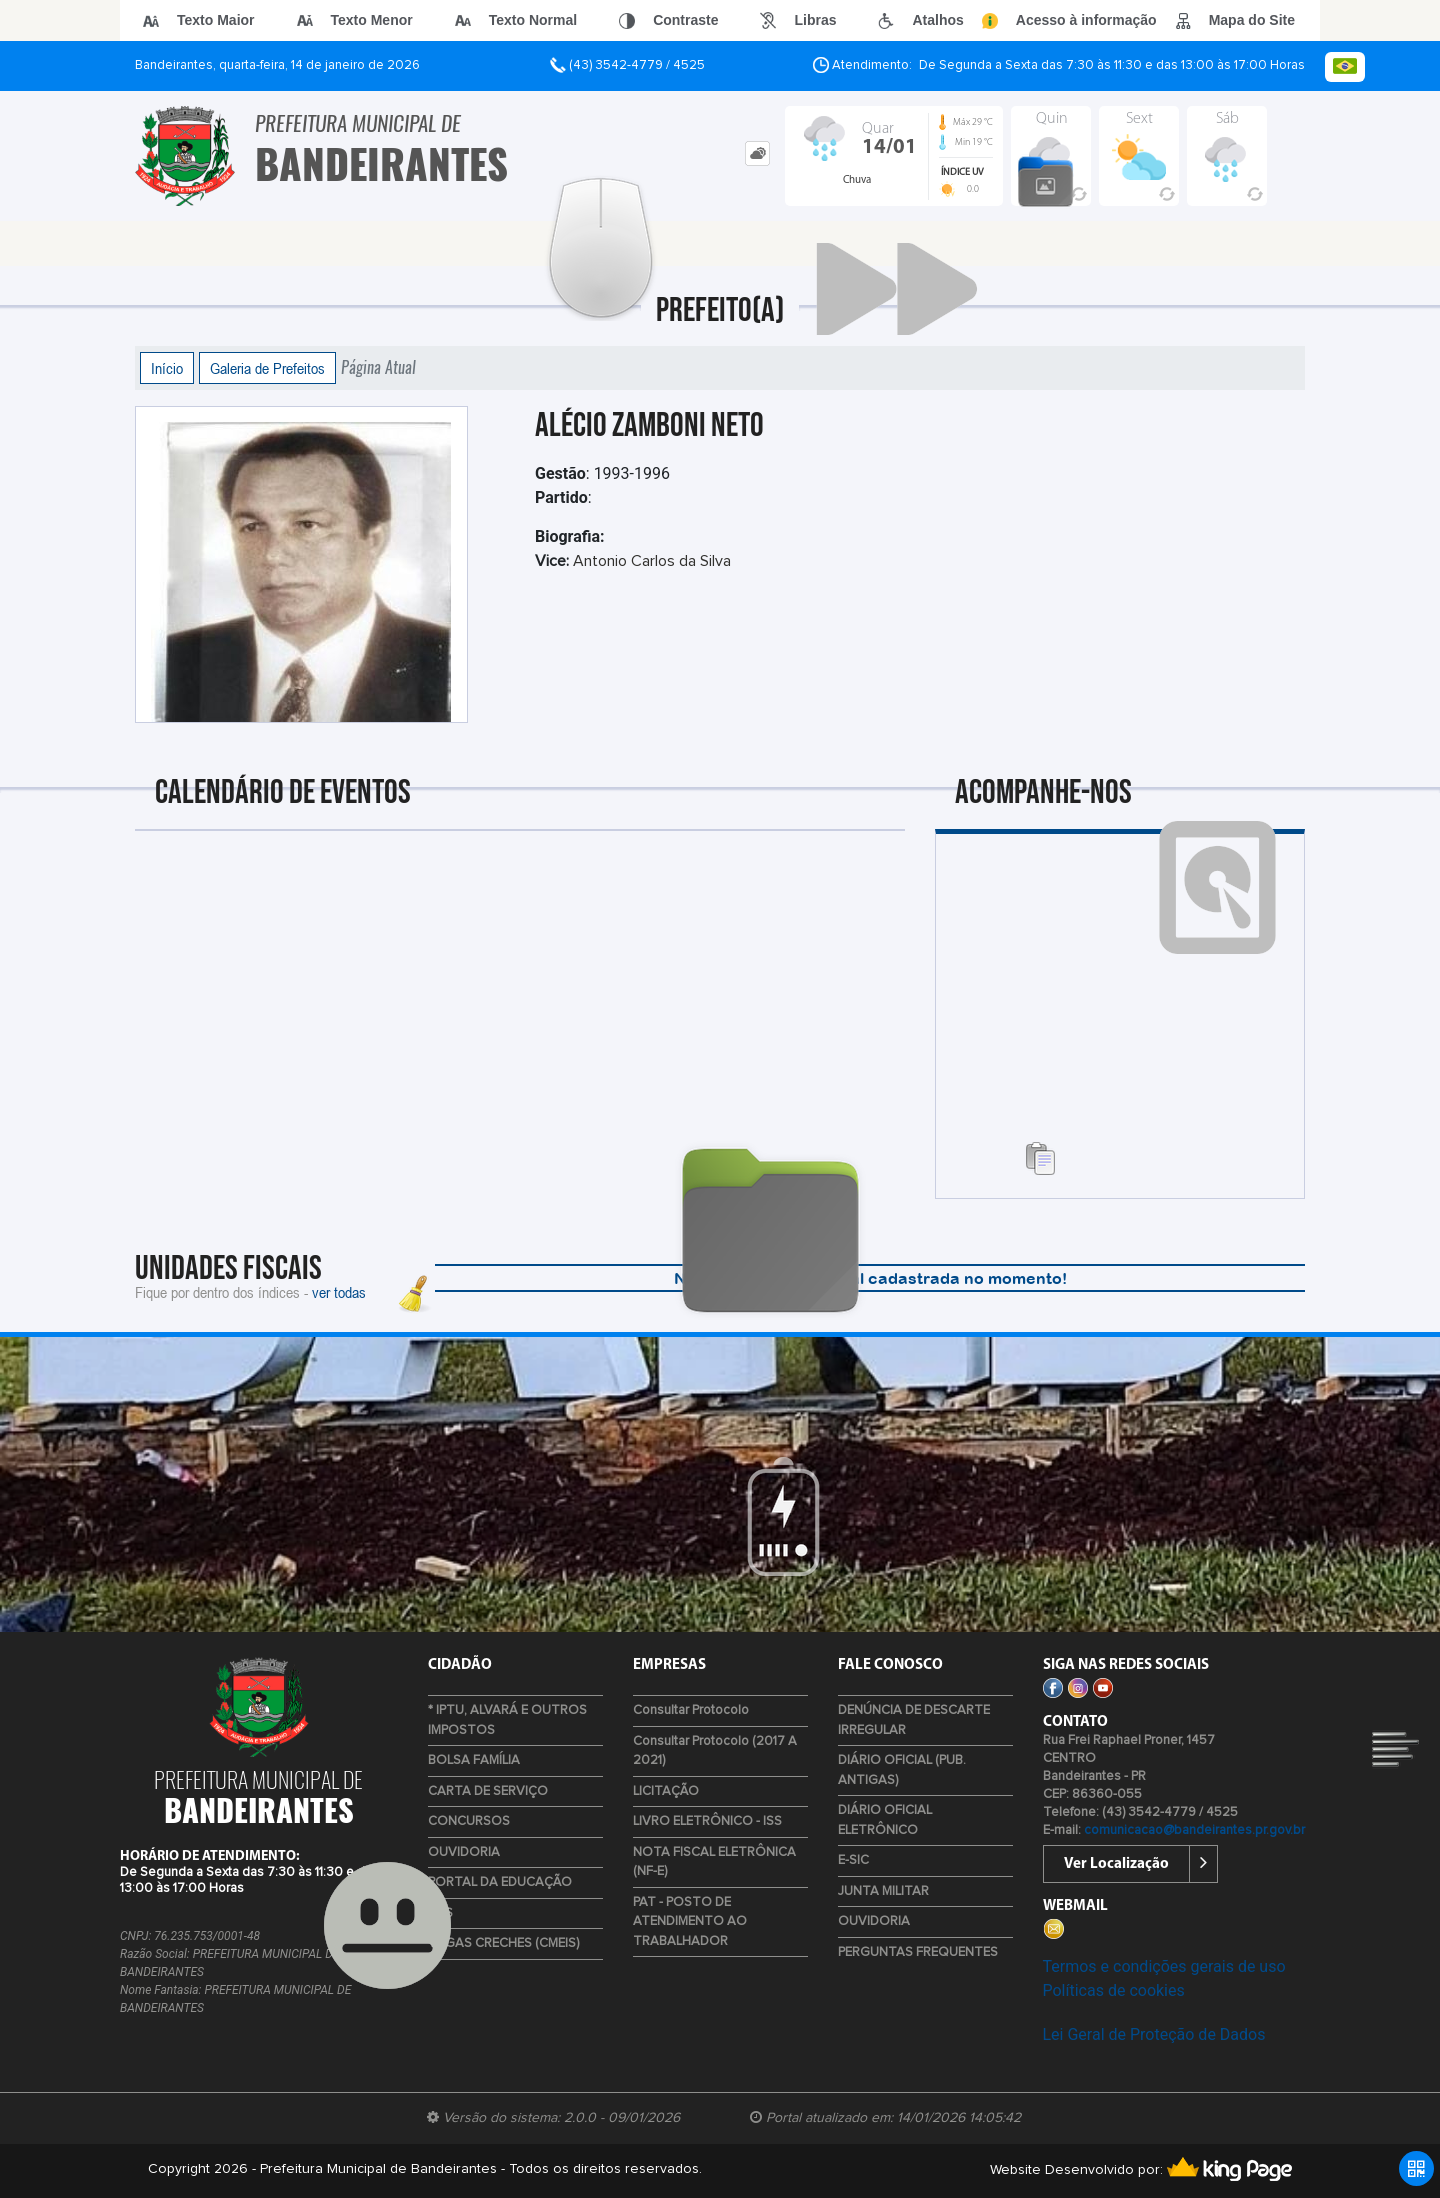 Image resolution: width=1440 pixels, height=2198 pixels. What do you see at coordinates (770, 1230) in the screenshot?
I see `open a folder or directory` at bounding box center [770, 1230].